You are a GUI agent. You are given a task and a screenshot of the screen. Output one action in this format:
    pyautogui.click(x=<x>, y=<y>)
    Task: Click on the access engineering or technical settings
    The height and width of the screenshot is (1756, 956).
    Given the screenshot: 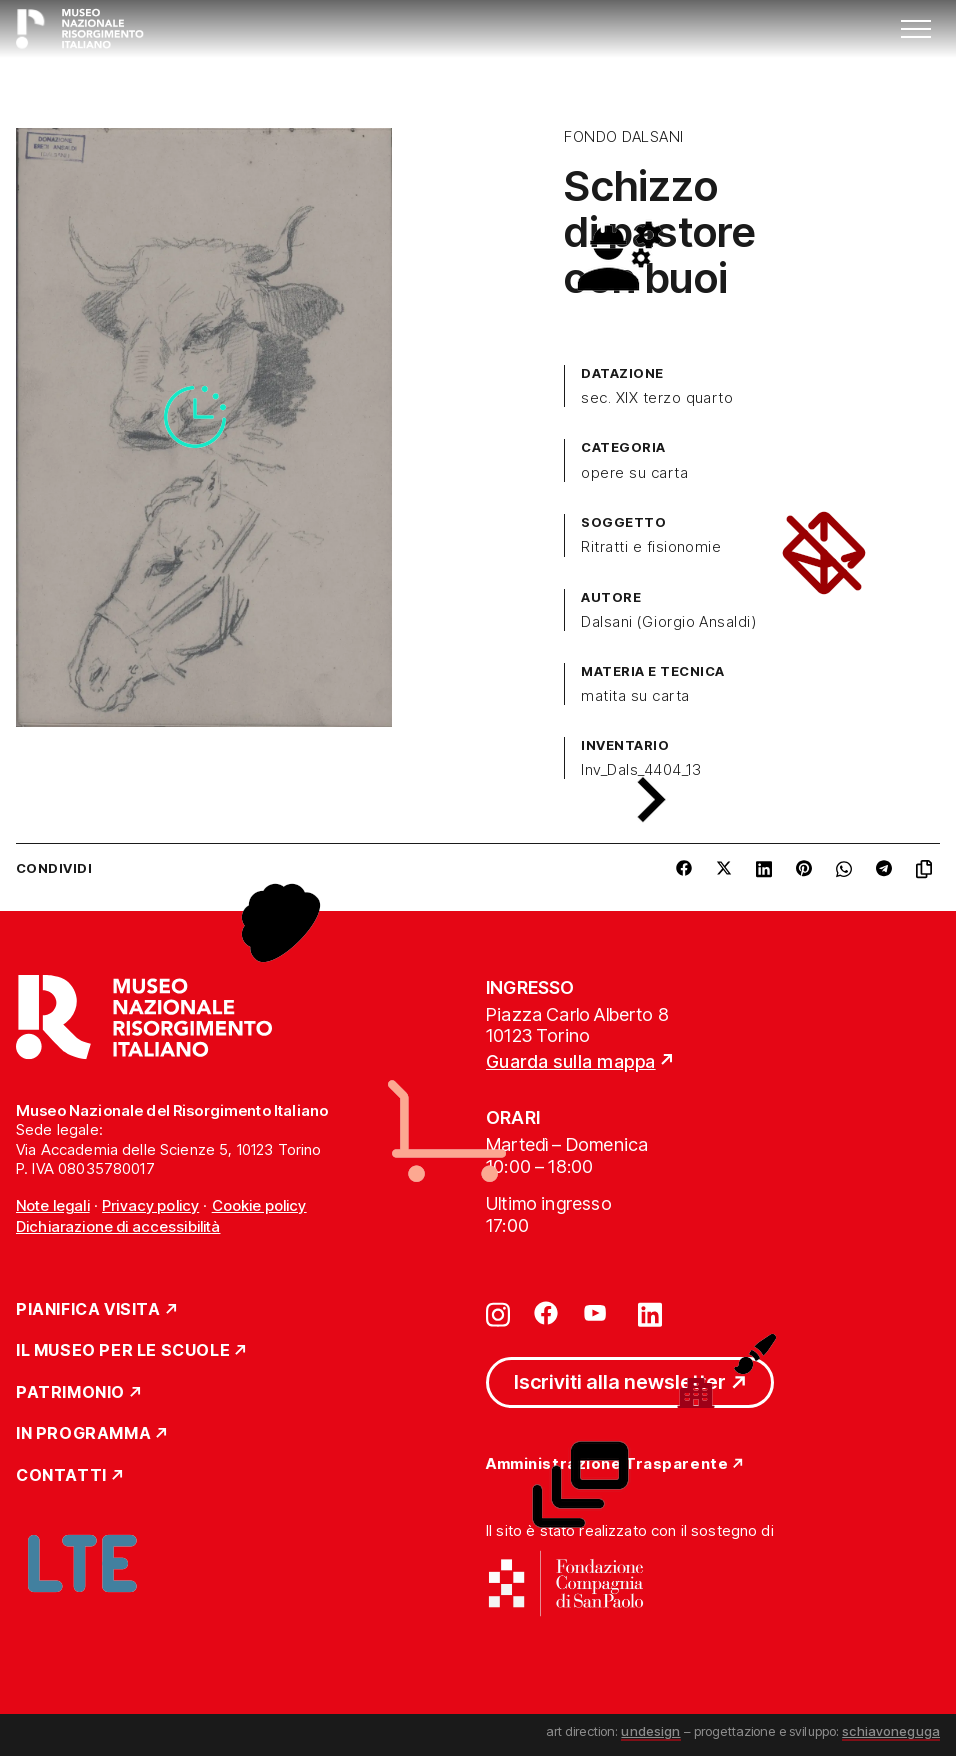 What is the action you would take?
    pyautogui.click(x=620, y=256)
    